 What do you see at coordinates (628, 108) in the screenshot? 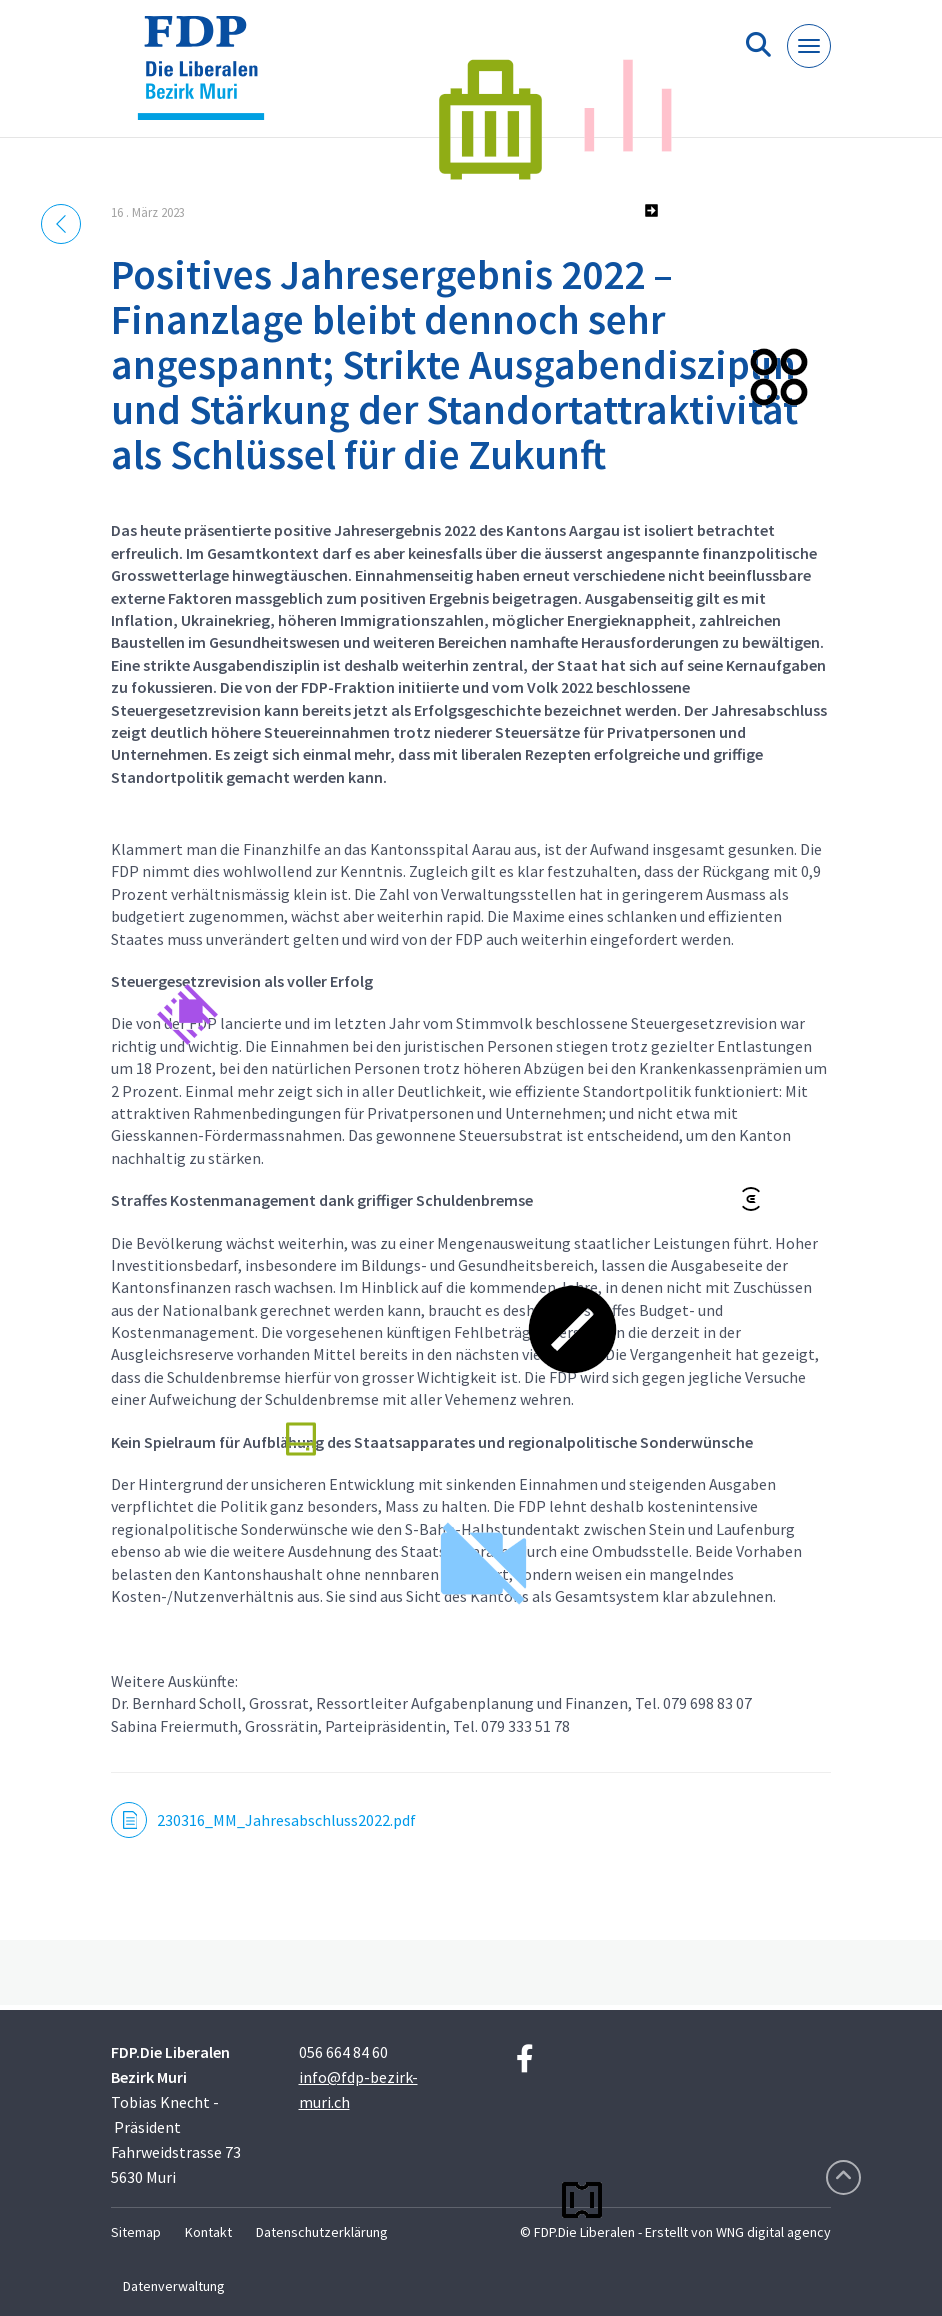
I see `view analytics and statistics` at bounding box center [628, 108].